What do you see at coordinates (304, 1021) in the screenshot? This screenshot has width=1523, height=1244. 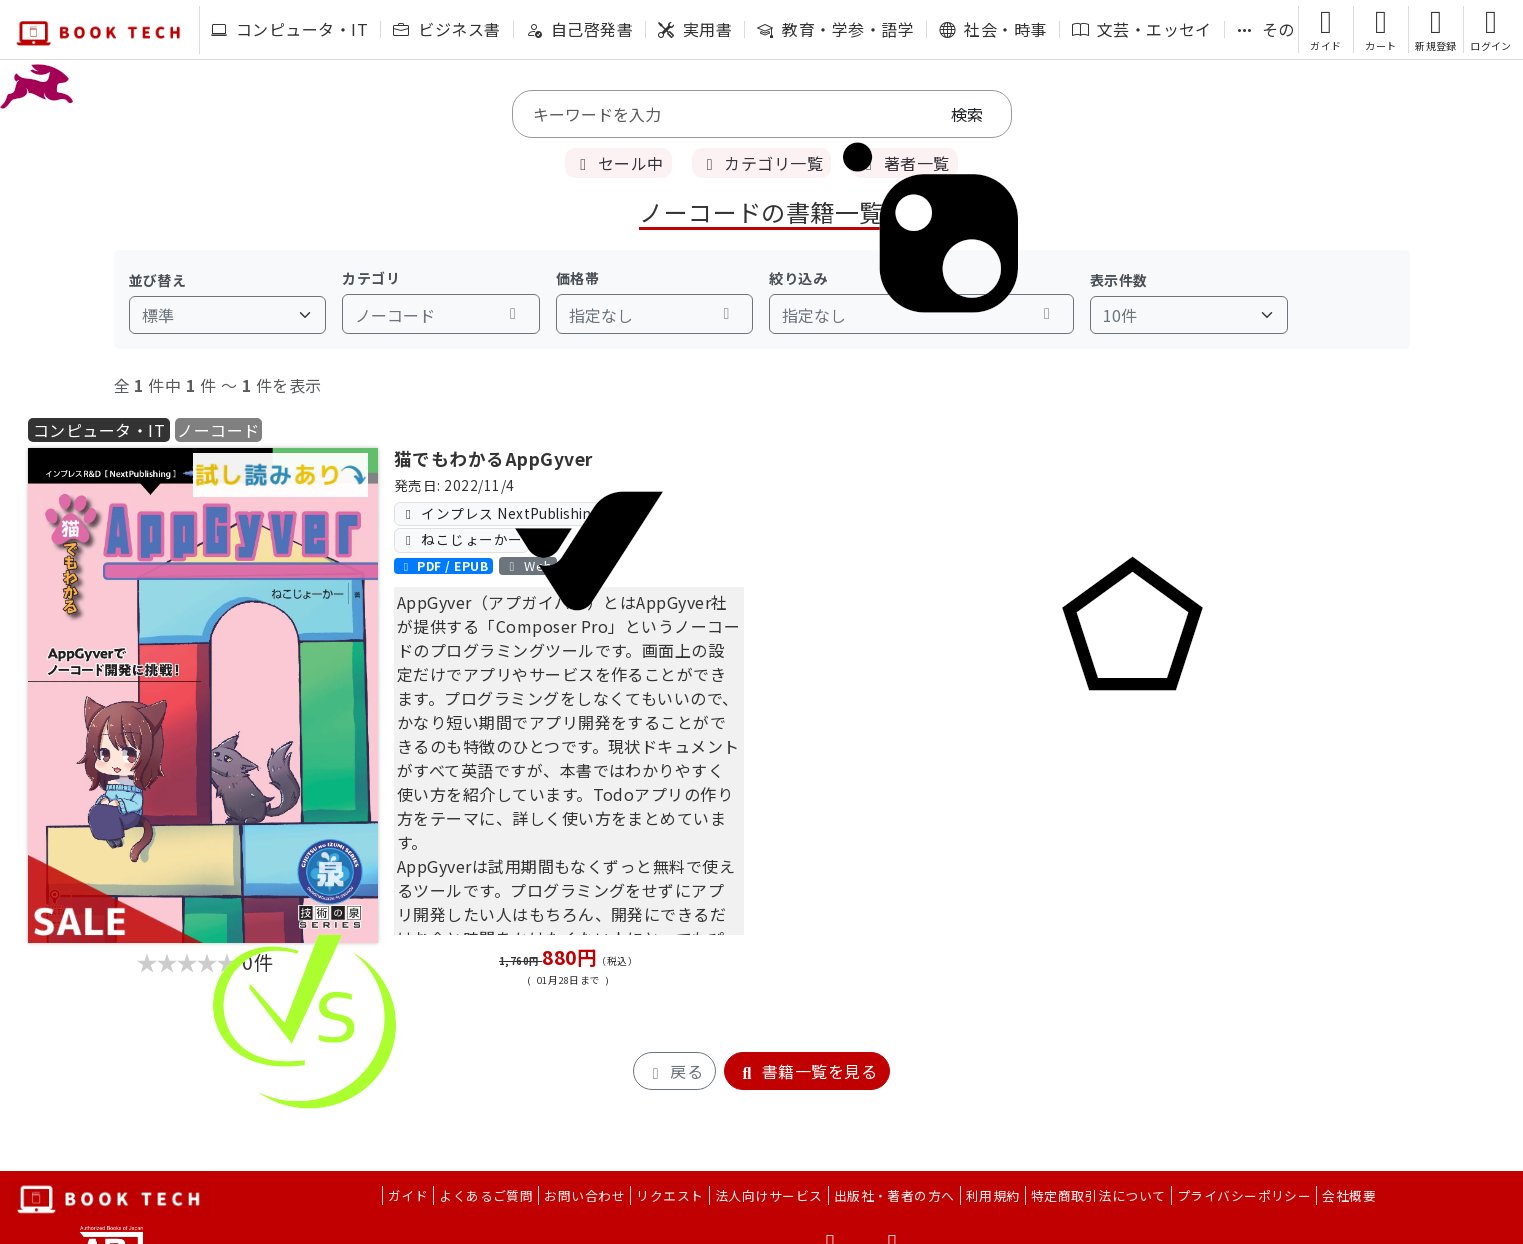 I see `codeceptjs testing framework logo` at bounding box center [304, 1021].